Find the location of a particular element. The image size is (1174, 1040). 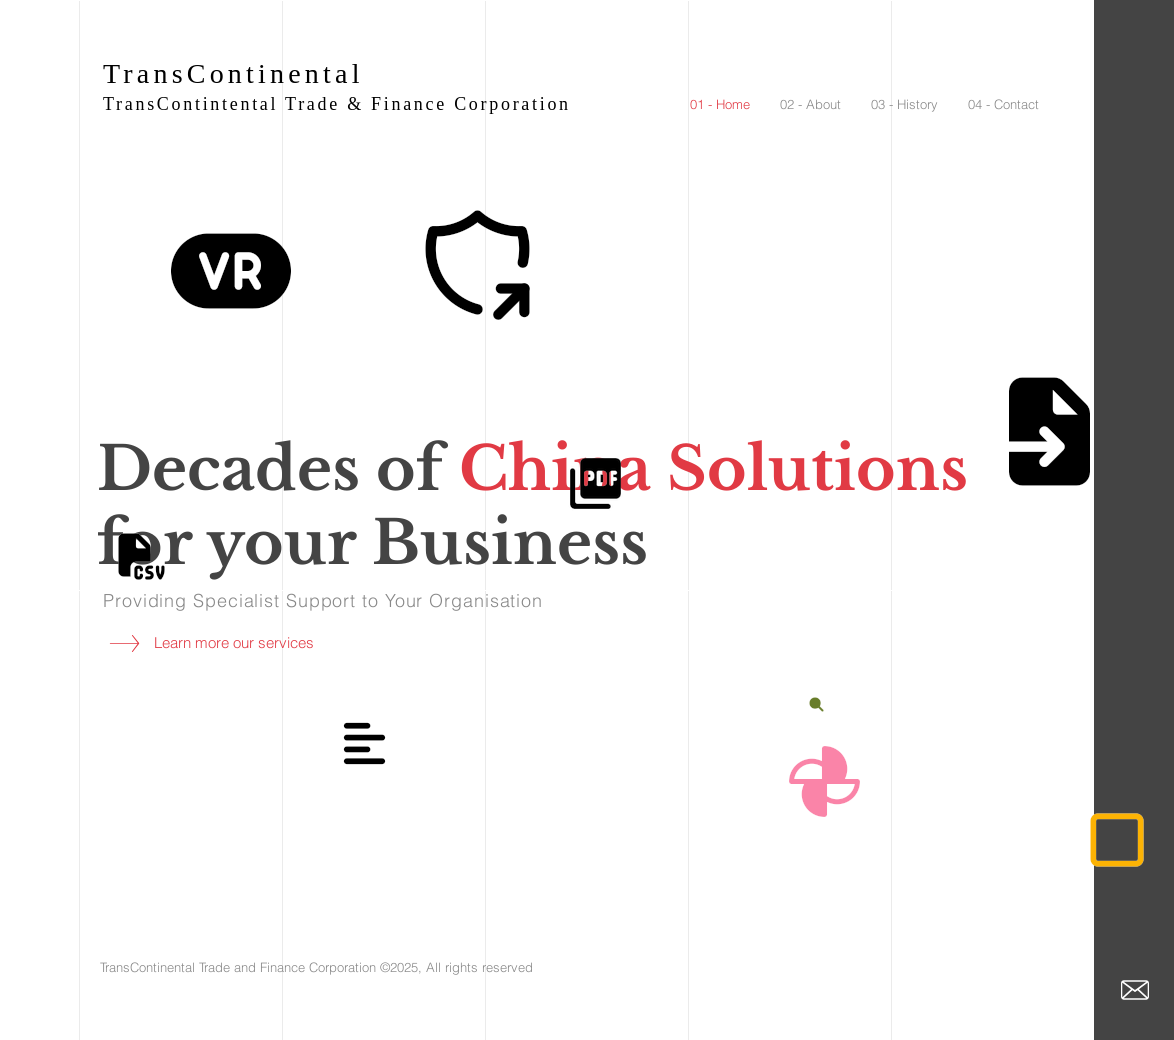

share security settings or permissions is located at coordinates (477, 262).